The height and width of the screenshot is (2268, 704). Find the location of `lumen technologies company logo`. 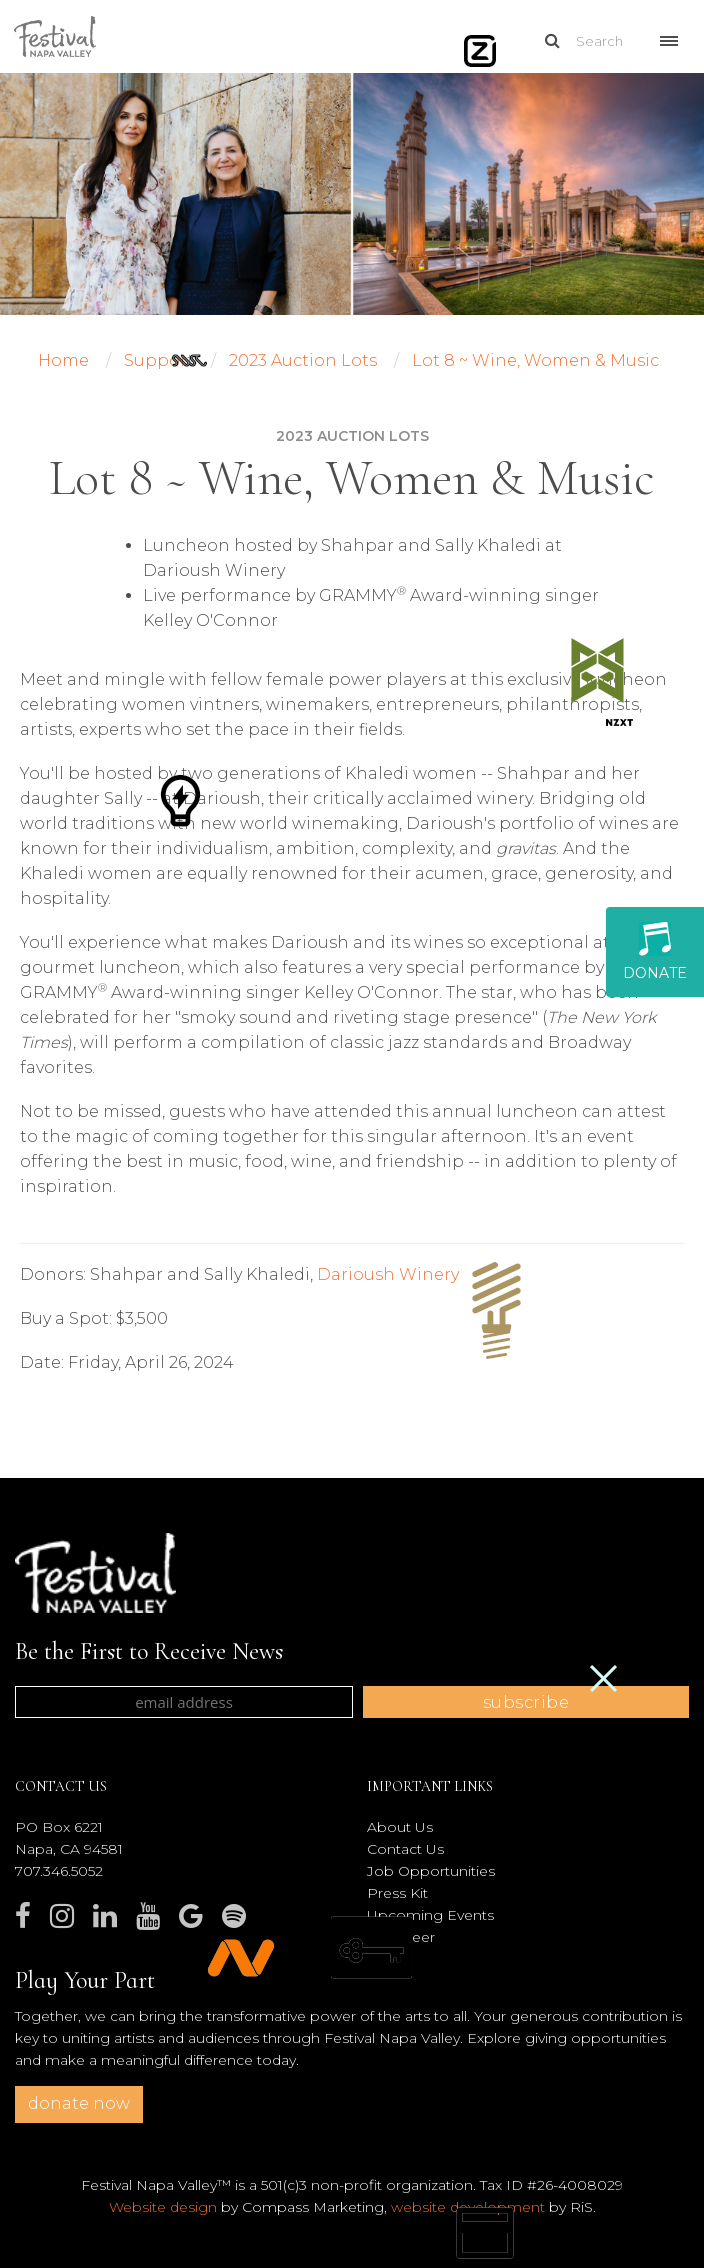

lumen technologies company logo is located at coordinates (496, 1310).